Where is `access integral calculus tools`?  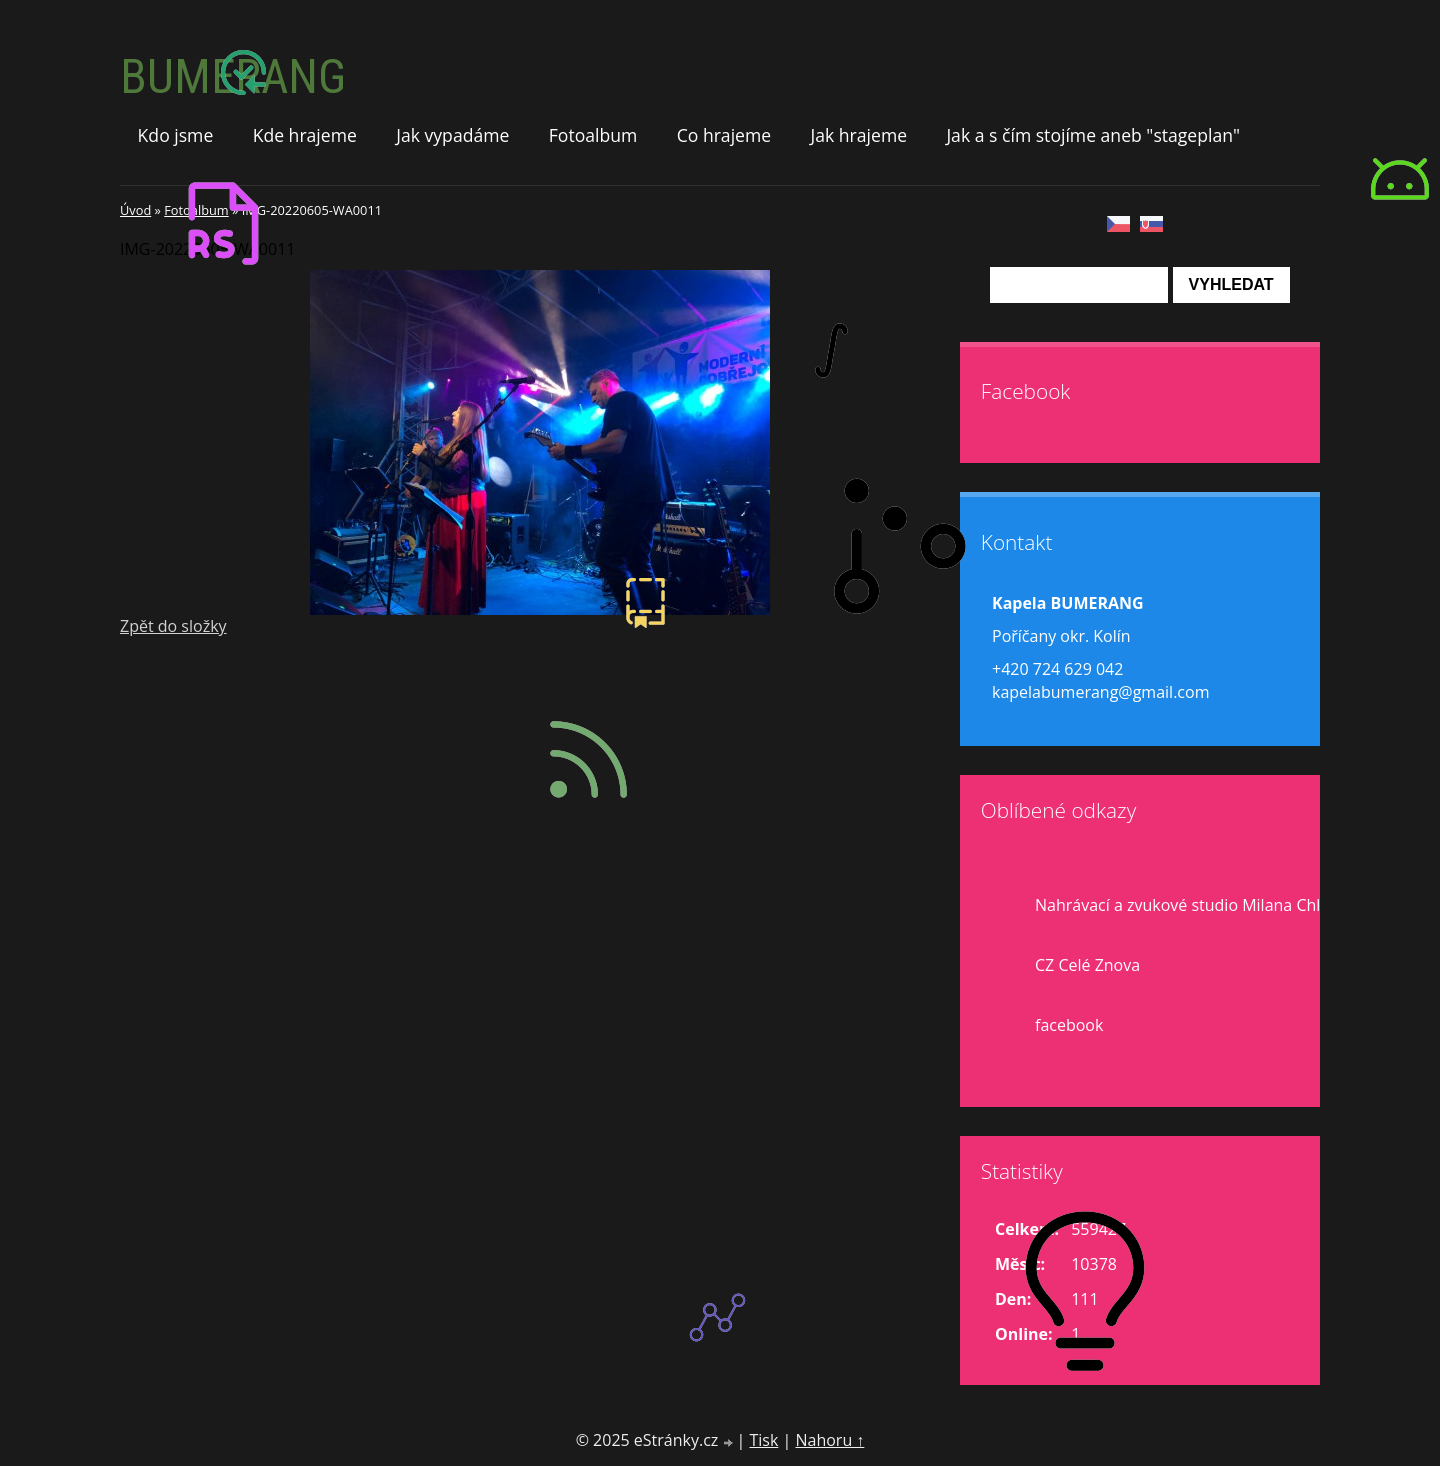 access integral calculus tools is located at coordinates (831, 350).